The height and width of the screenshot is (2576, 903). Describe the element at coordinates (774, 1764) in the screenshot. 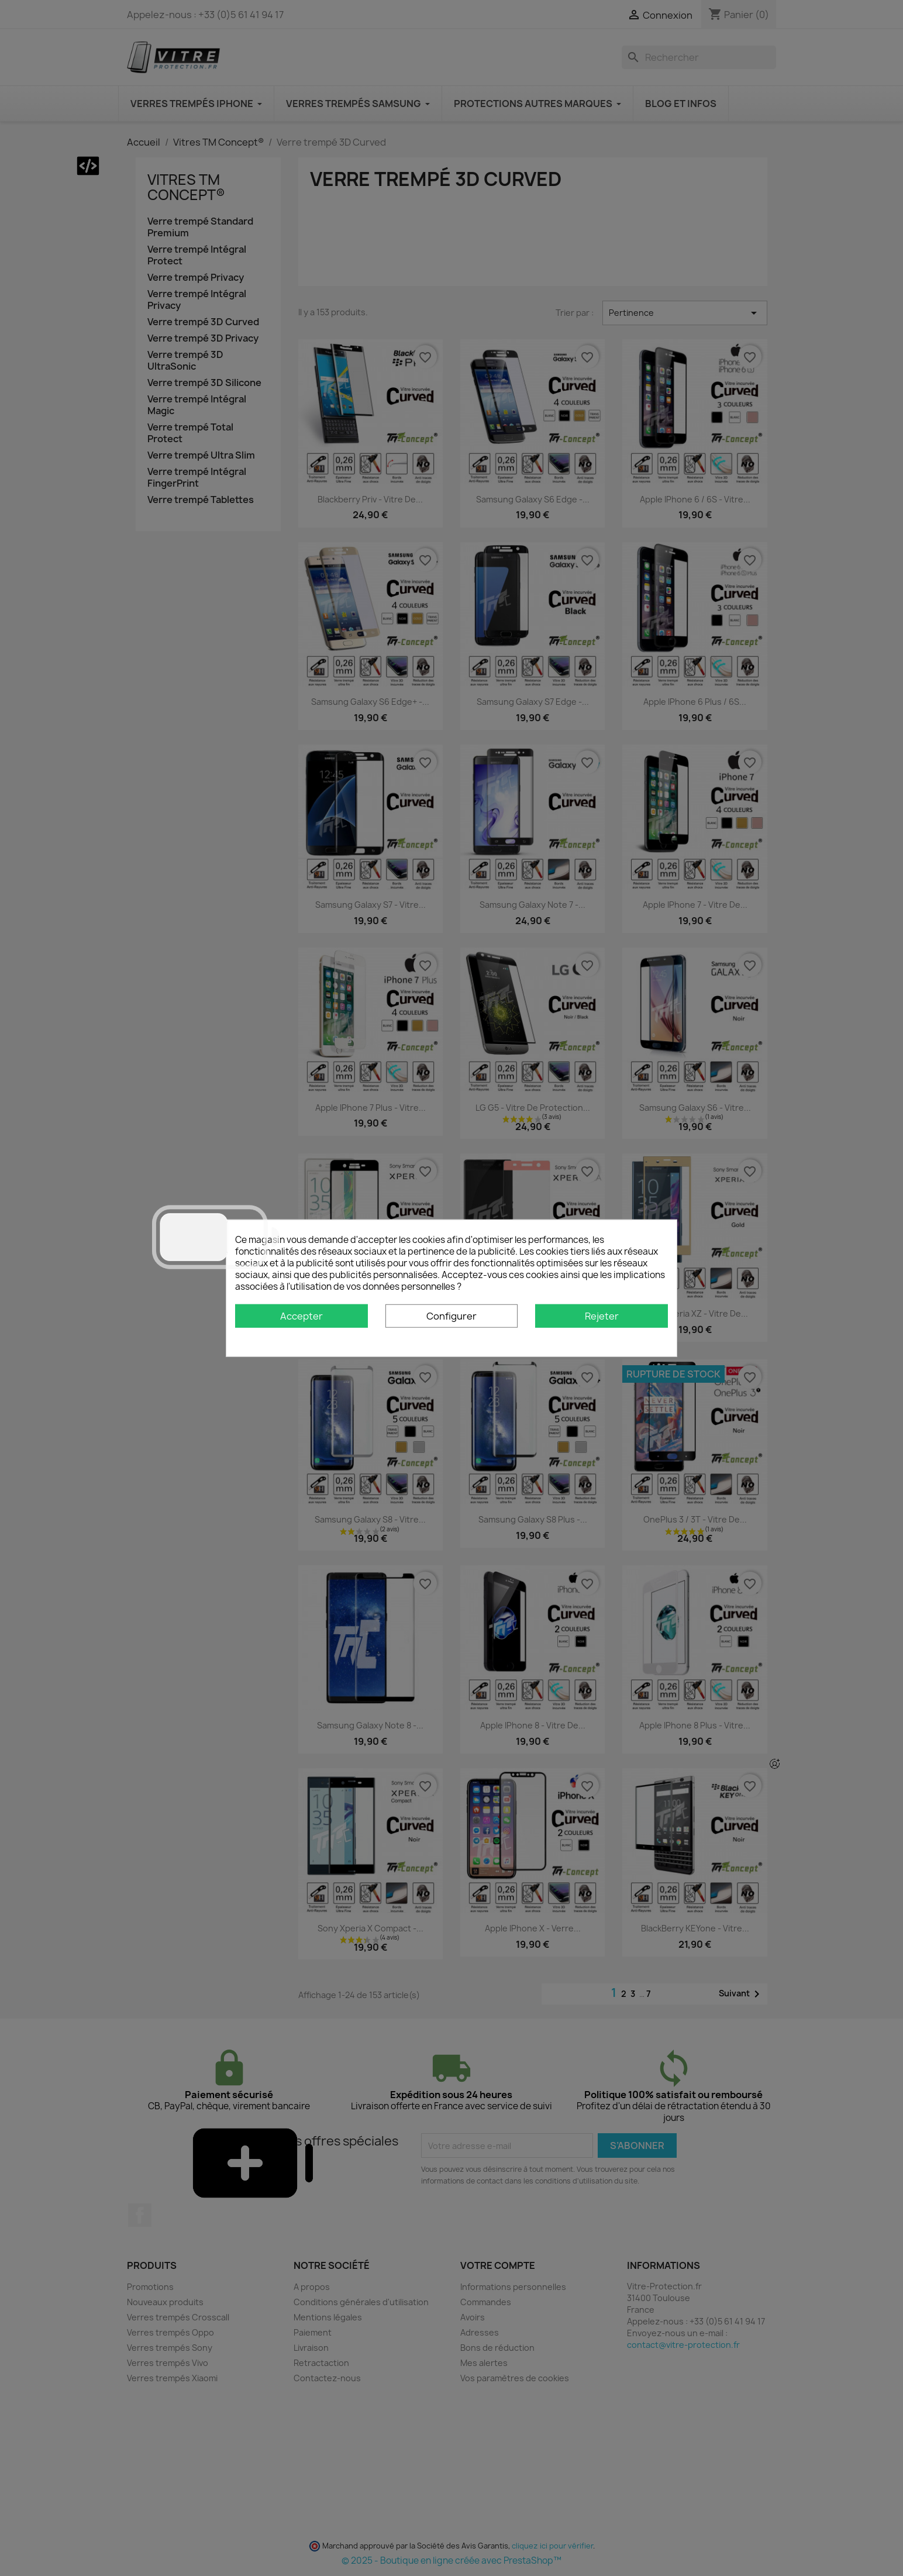

I see `add a new user or contact` at that location.